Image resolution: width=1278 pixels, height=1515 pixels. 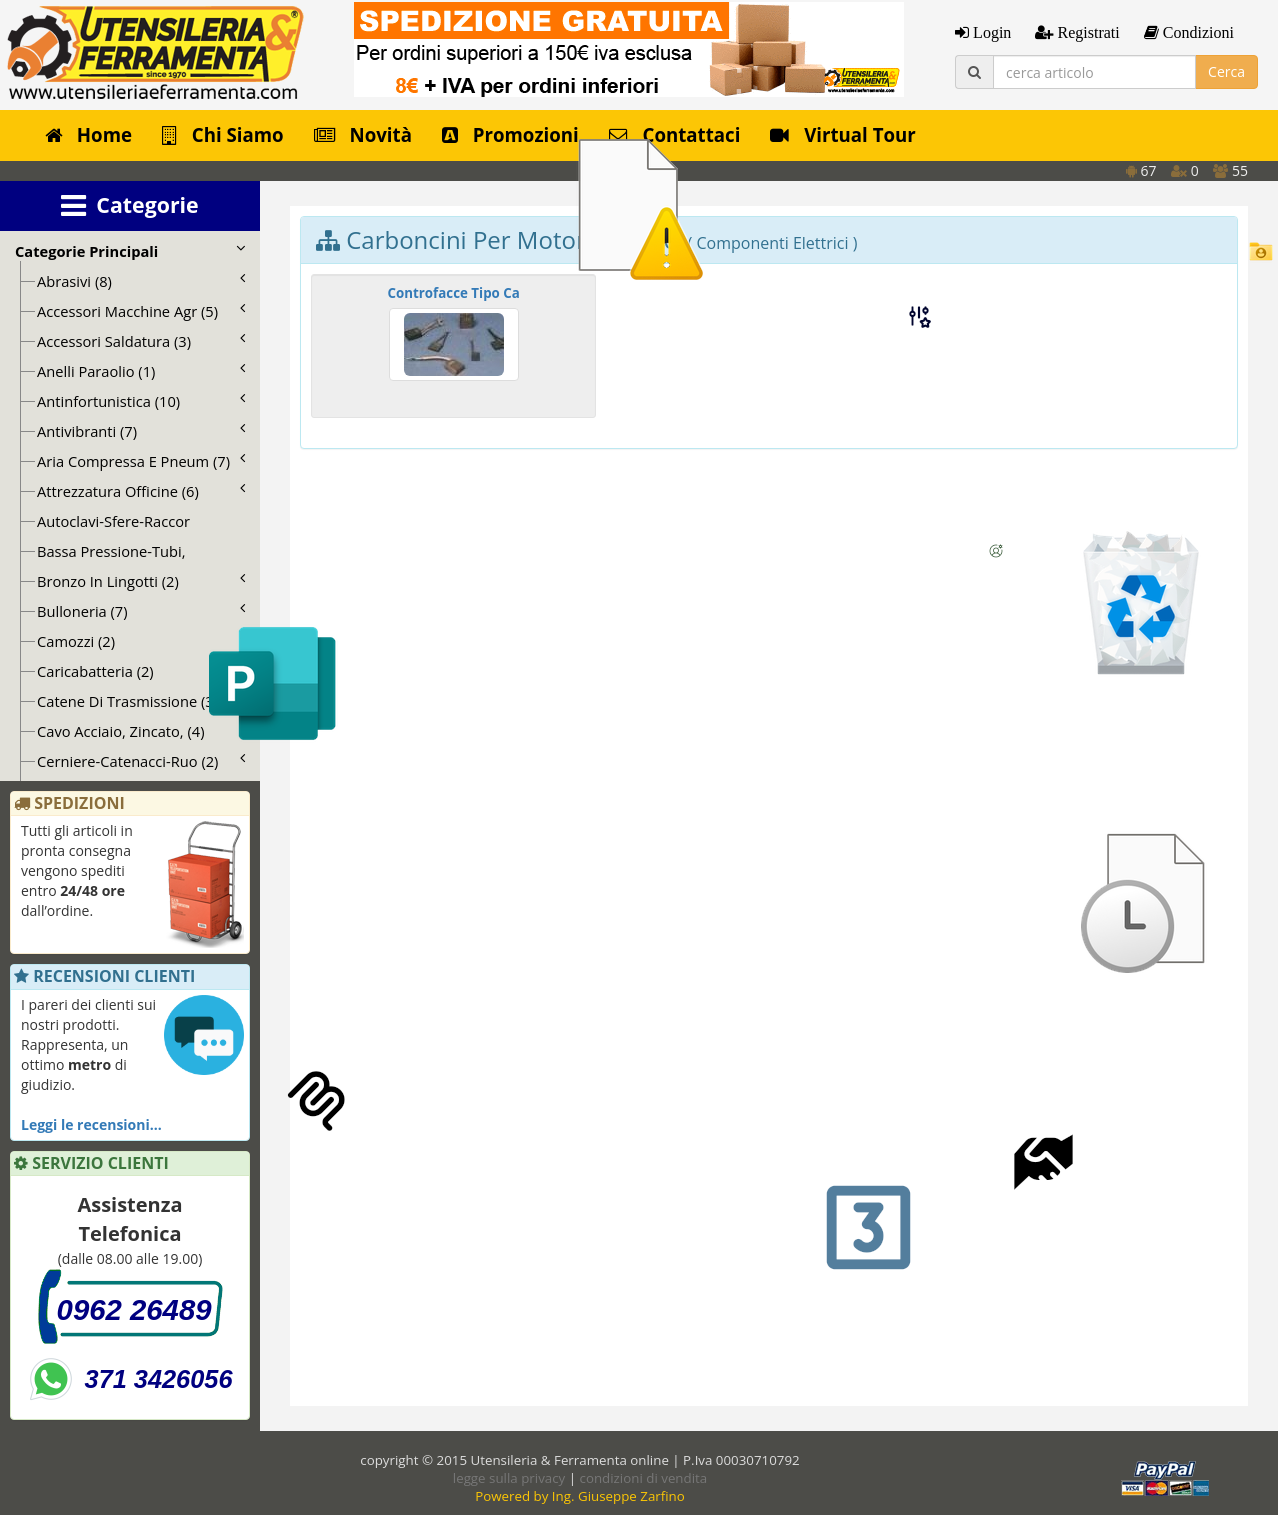 I want to click on adjust settings for starred items, so click(x=919, y=316).